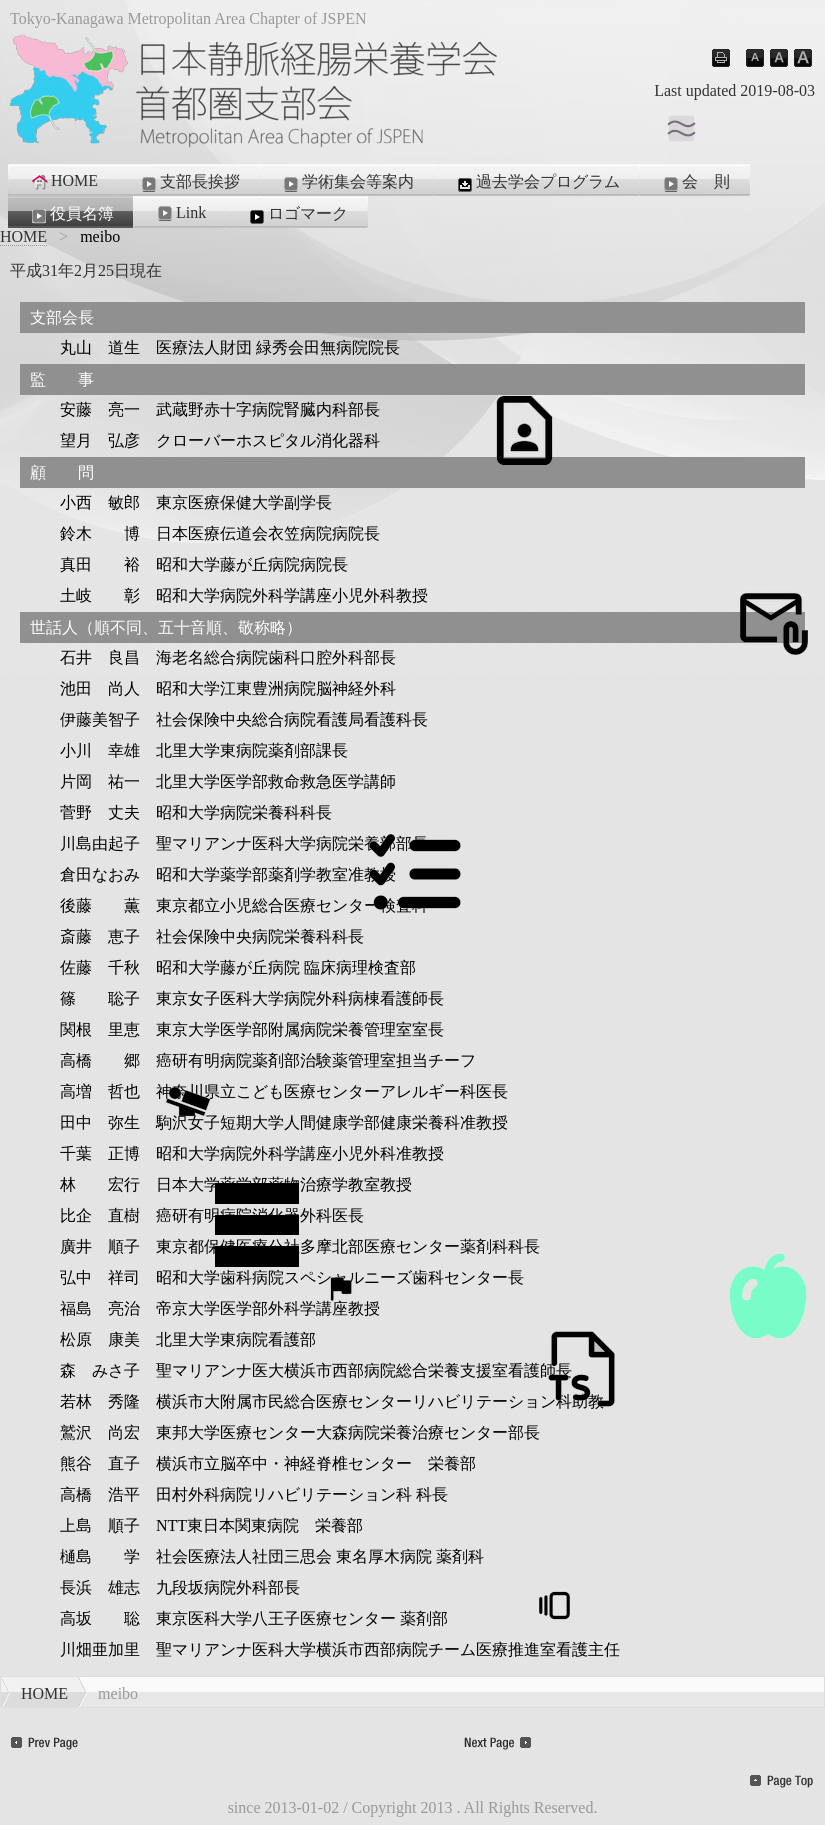 This screenshot has height=1825, width=825. Describe the element at coordinates (524, 430) in the screenshot. I see `view contact details` at that location.